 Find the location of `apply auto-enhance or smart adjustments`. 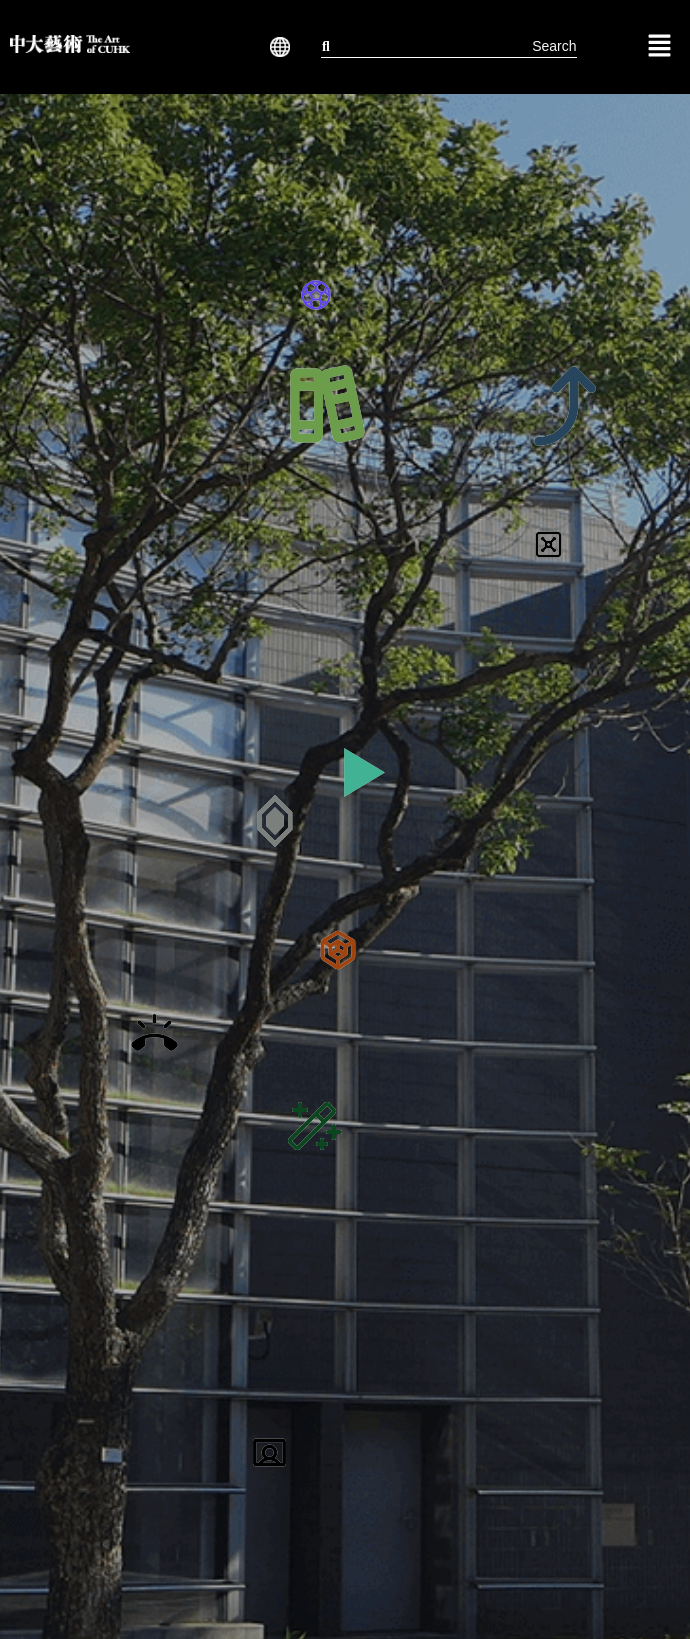

apply auto-enhance or smart adjustments is located at coordinates (312, 1126).